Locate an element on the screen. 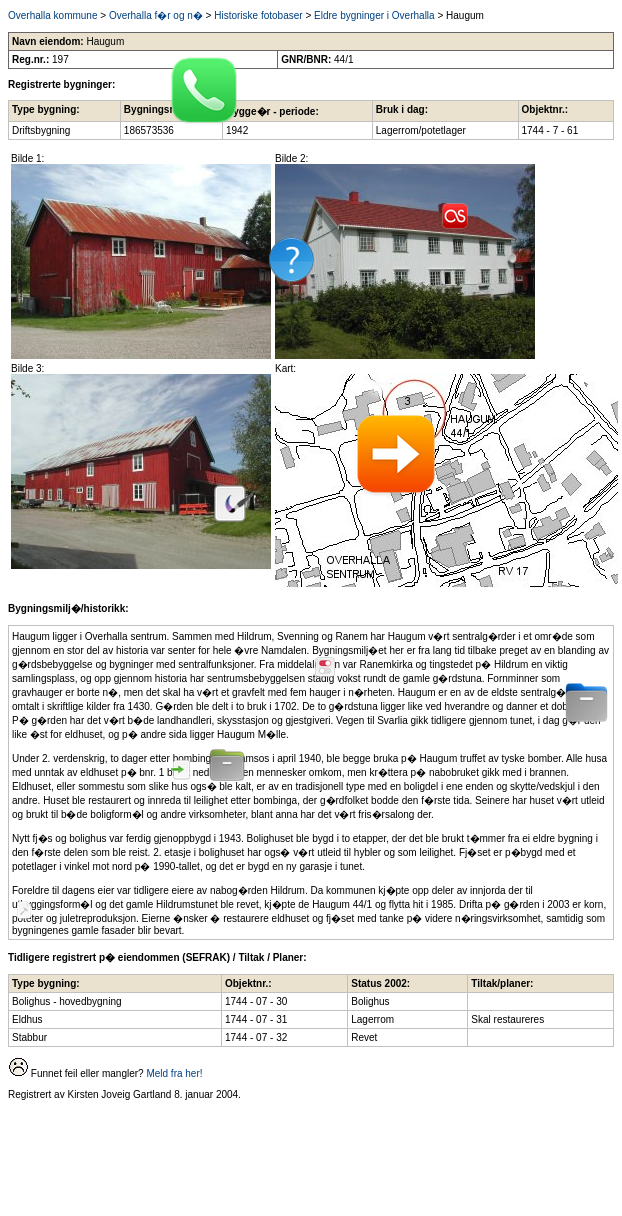  a makefile used for building or compiling software is located at coordinates (24, 910).